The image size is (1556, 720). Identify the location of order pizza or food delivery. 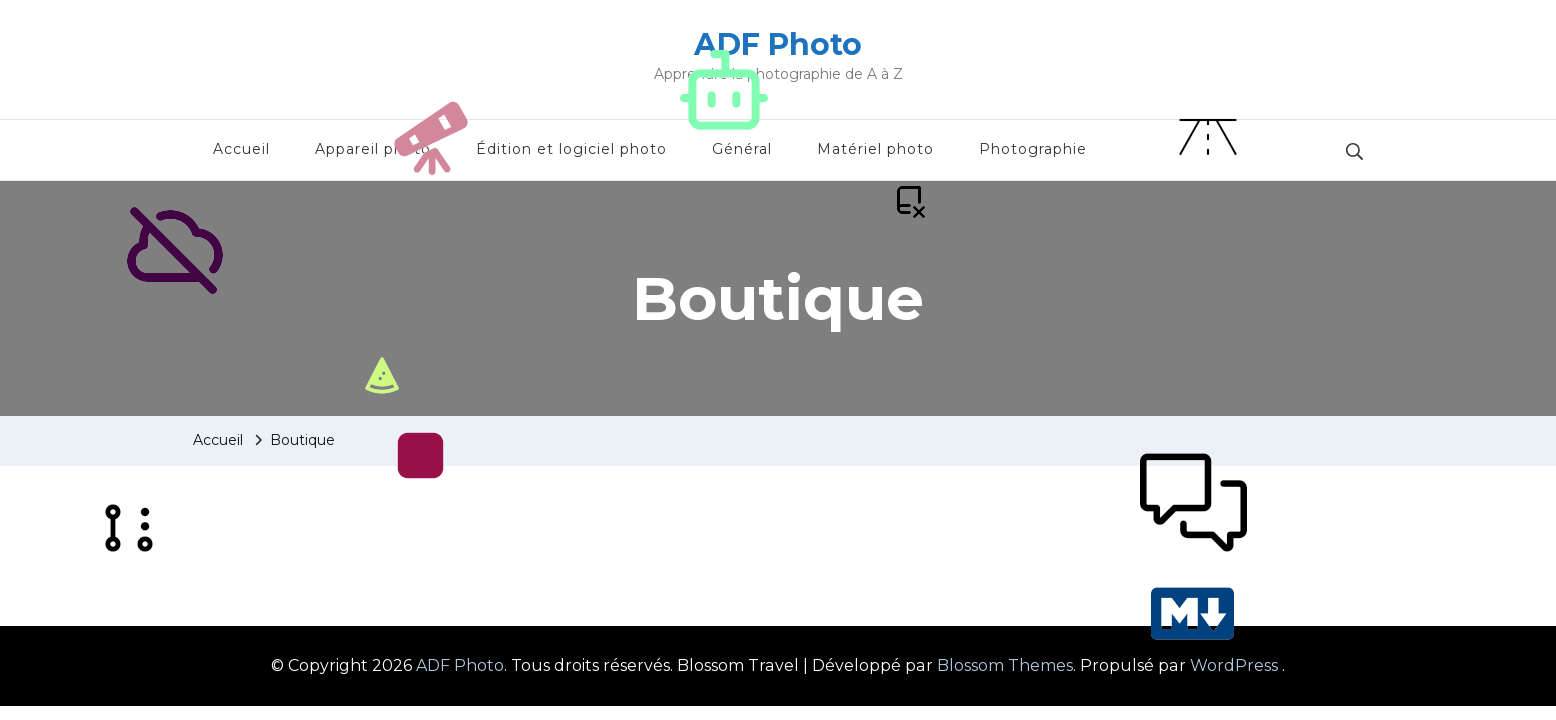
(382, 375).